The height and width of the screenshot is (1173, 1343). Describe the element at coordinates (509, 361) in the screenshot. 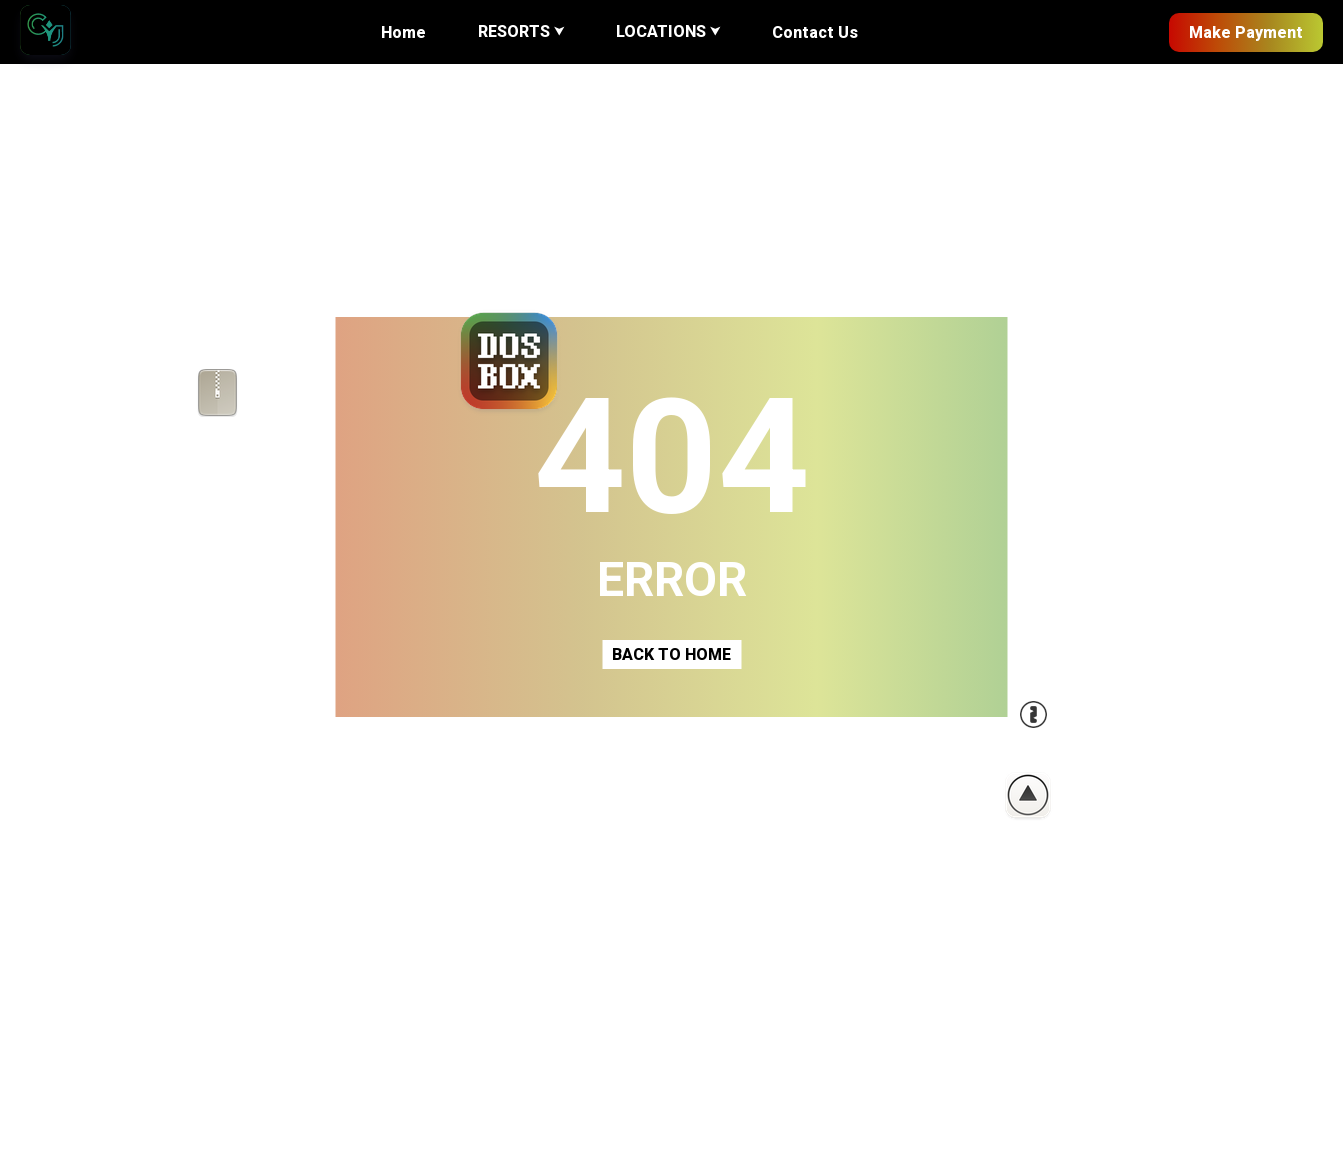

I see `launch DOSBox Staging emulator` at that location.